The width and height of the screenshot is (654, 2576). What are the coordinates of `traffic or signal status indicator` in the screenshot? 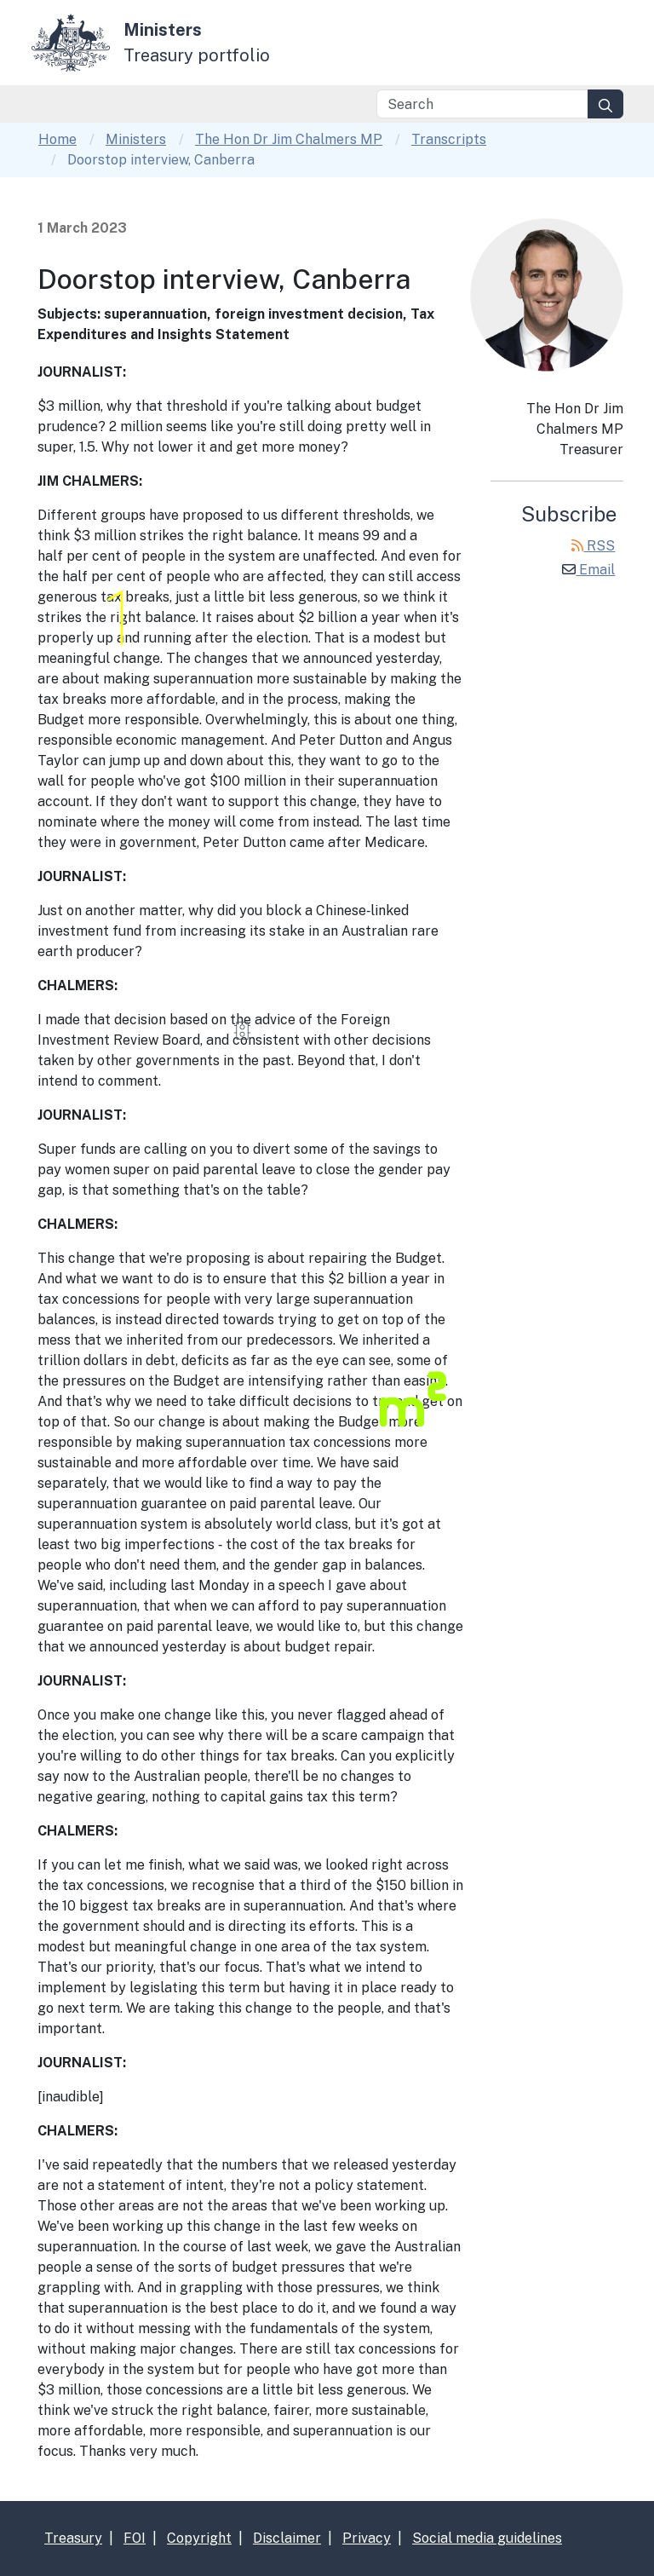 It's located at (242, 1030).